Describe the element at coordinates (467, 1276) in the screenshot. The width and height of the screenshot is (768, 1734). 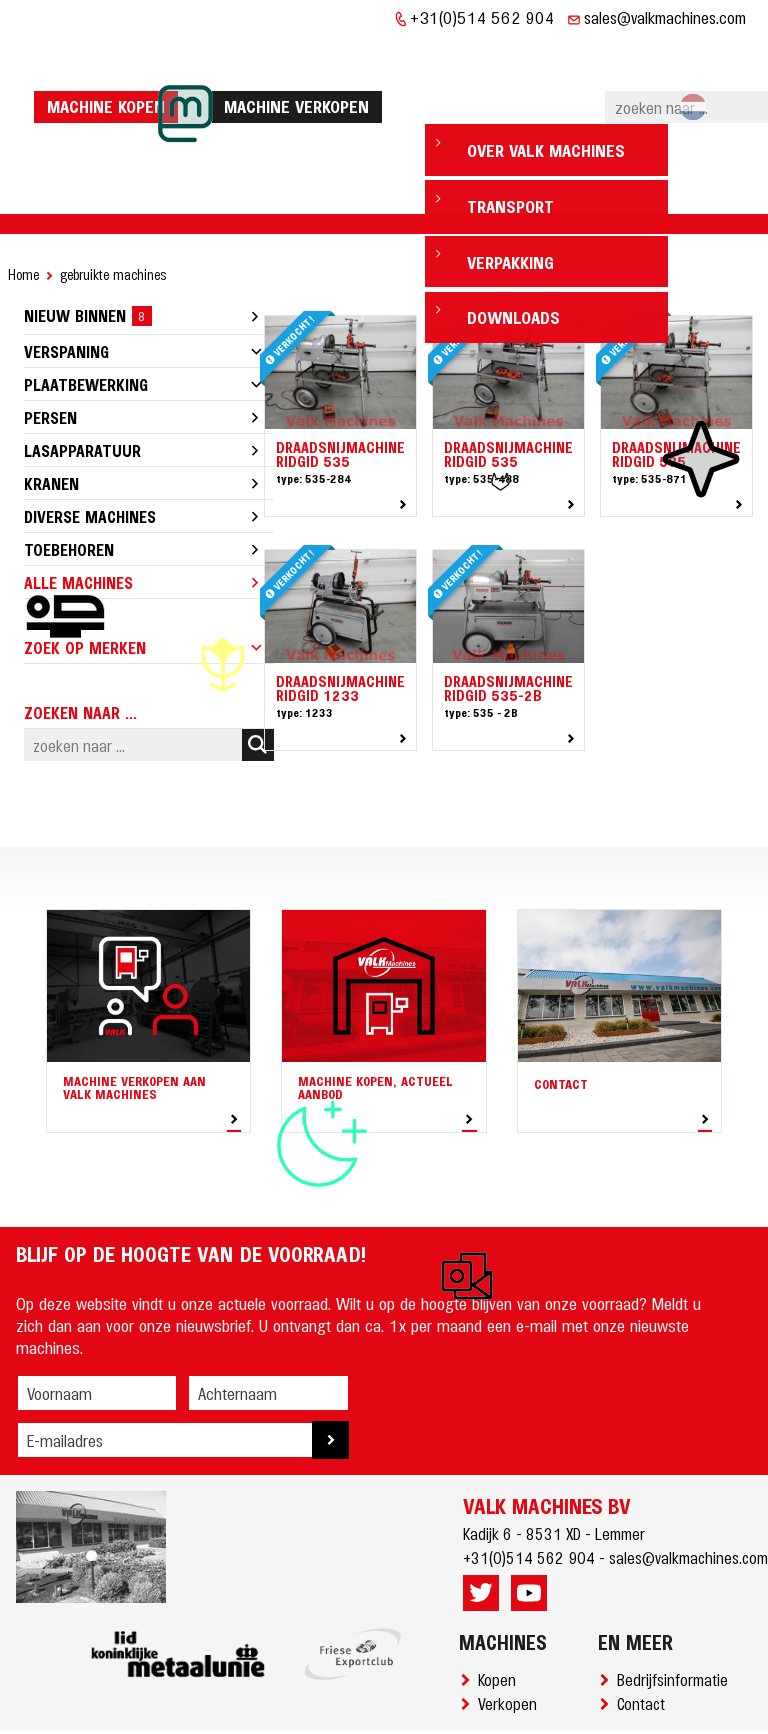
I see `open Microsoft Outlook email` at that location.